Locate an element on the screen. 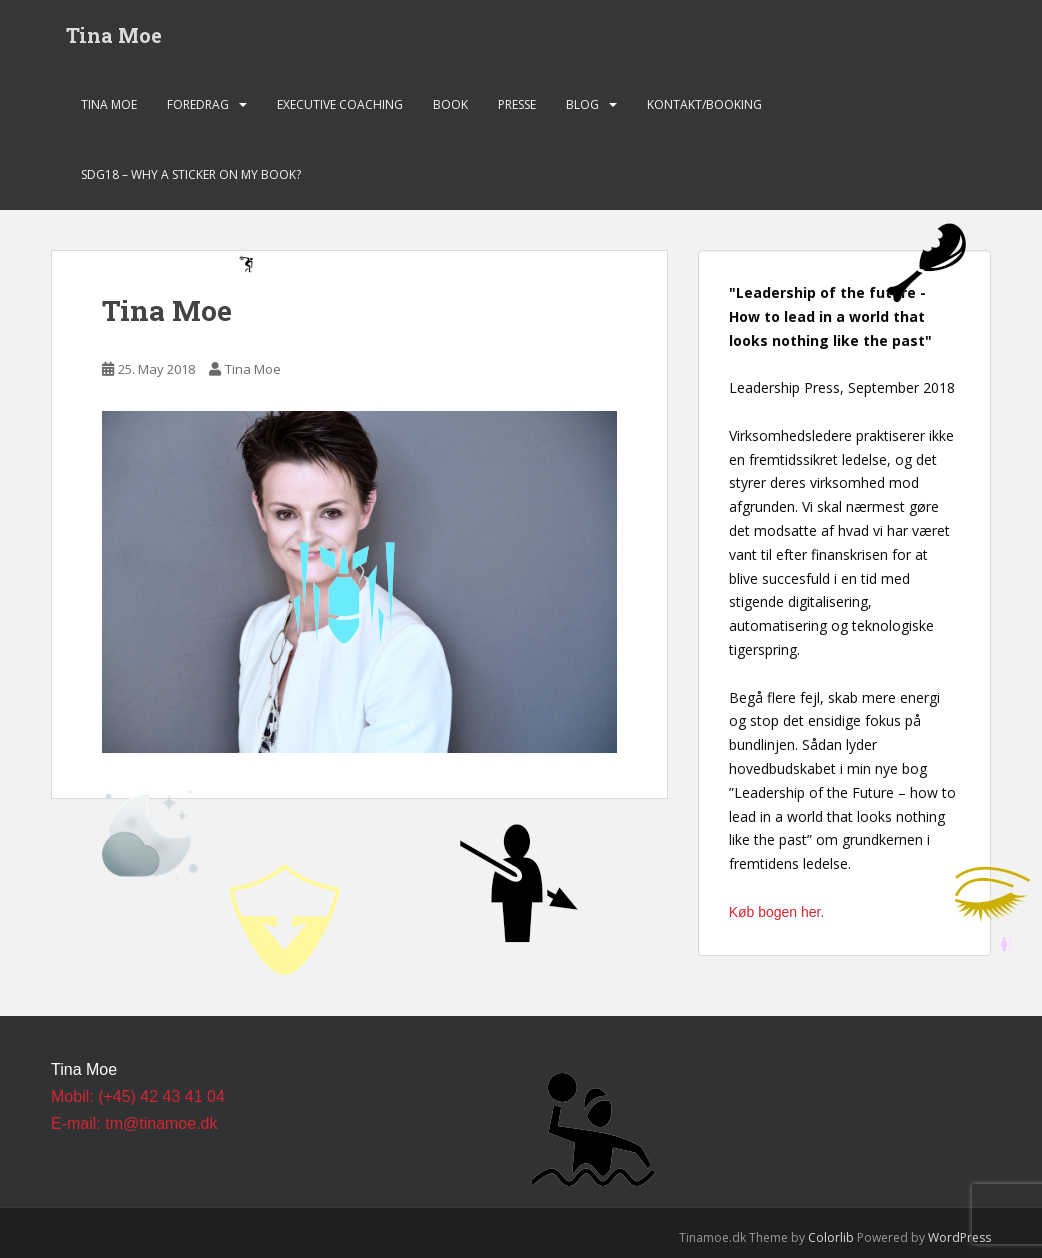  access water polo game or activity is located at coordinates (594, 1129).